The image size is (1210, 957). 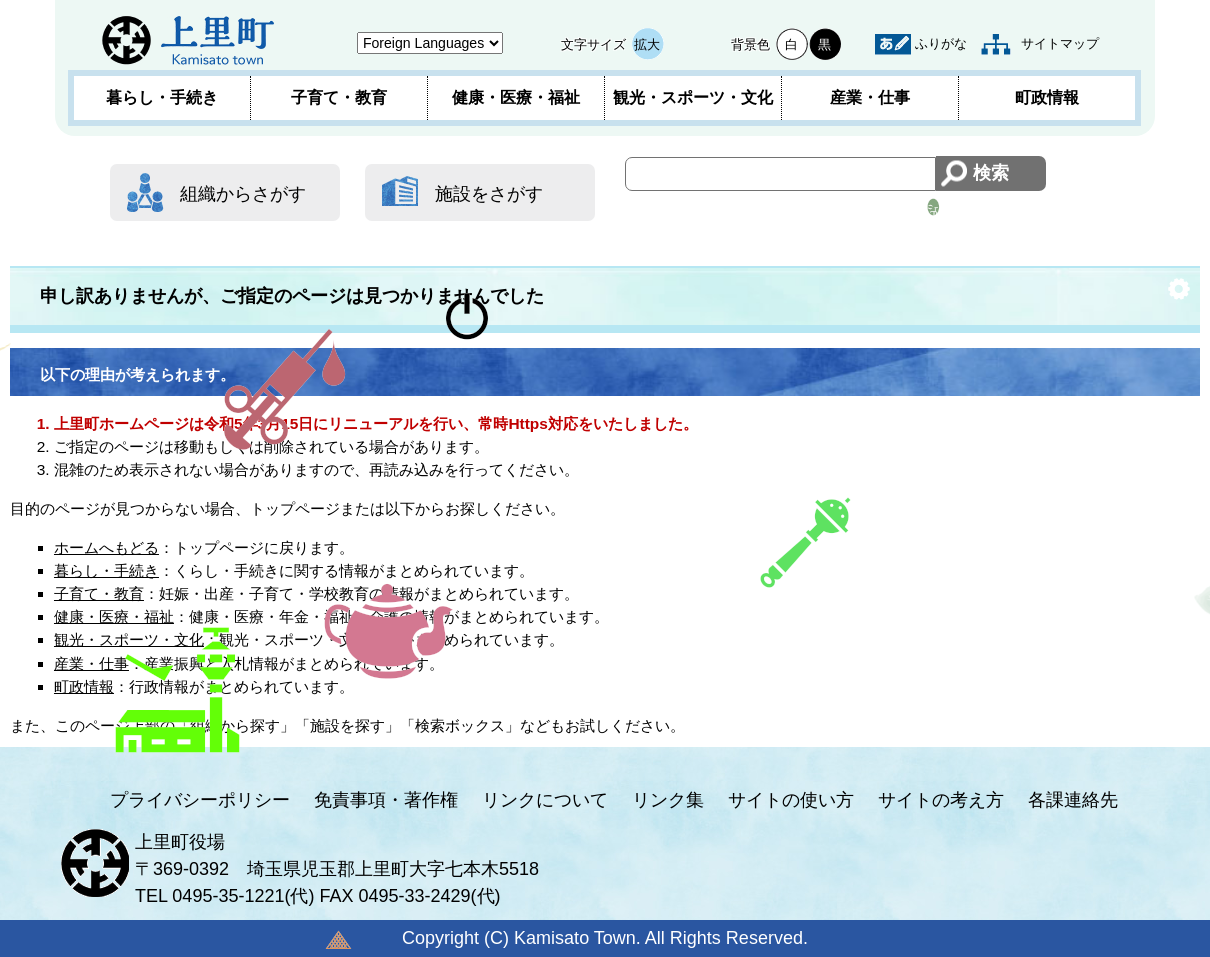 I want to click on select holy water sprinkler item, so click(x=805, y=542).